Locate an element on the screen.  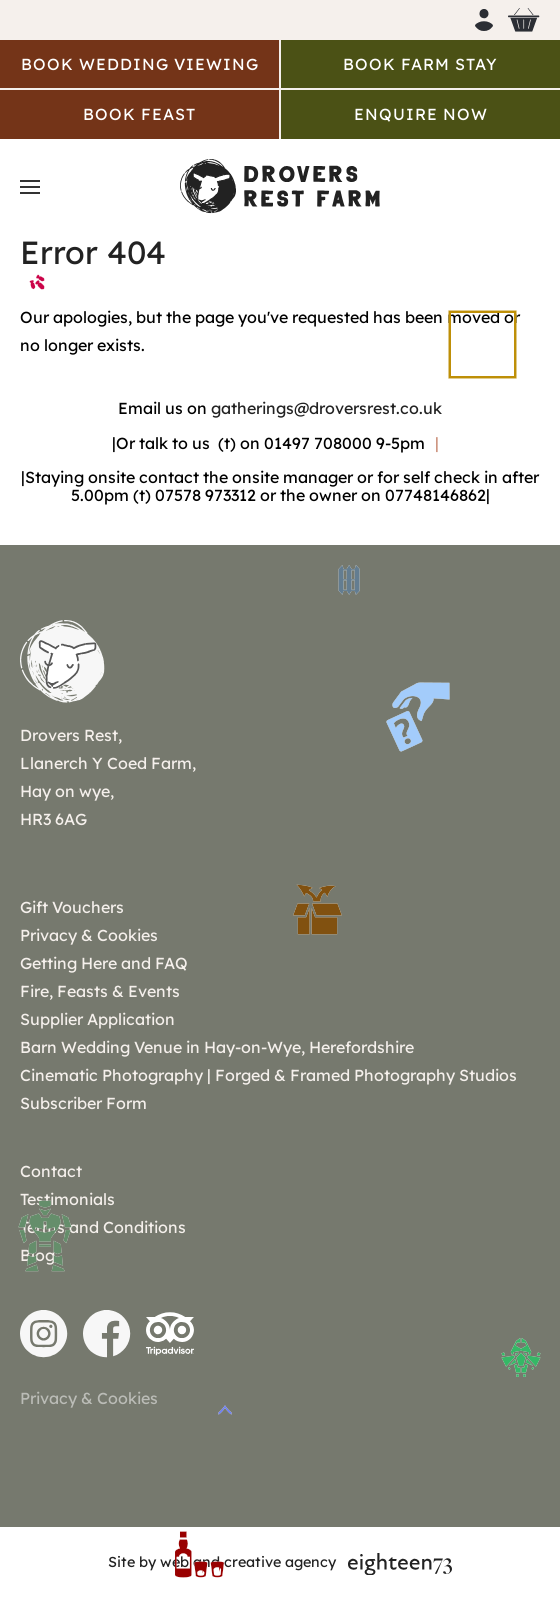
initiate an airstrike or bombing attack in-game is located at coordinates (37, 282).